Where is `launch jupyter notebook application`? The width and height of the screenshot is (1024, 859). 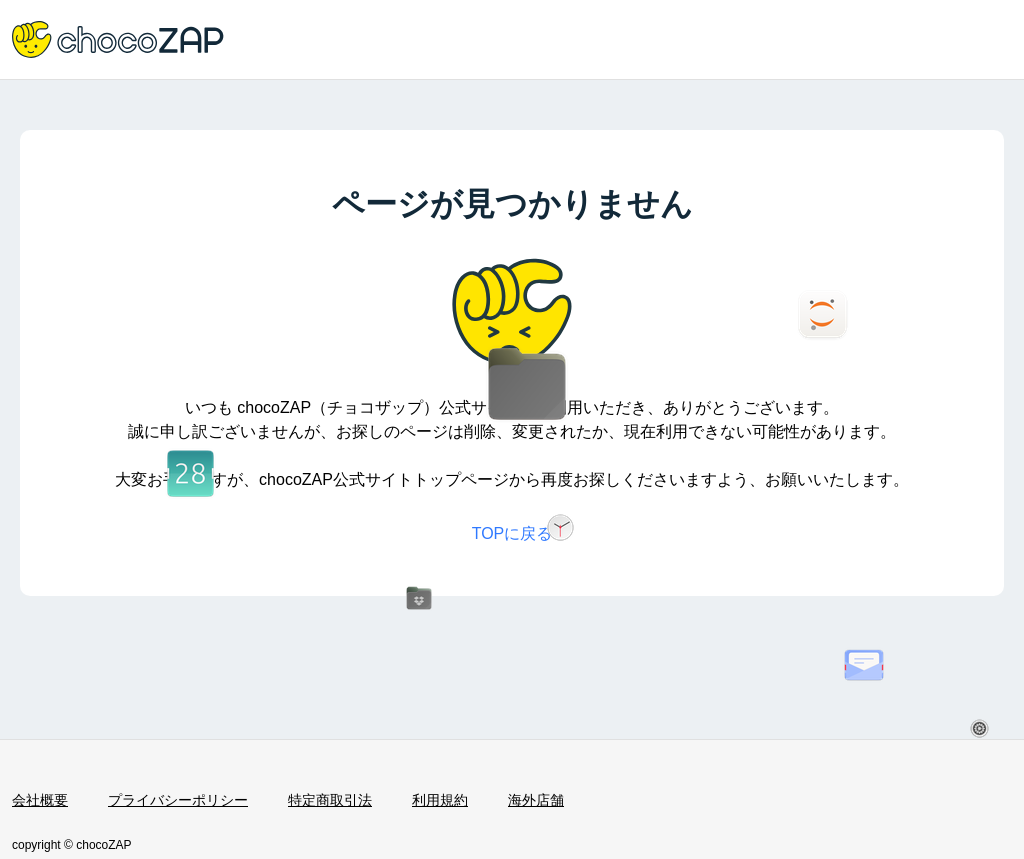
launch jupyter notebook application is located at coordinates (822, 314).